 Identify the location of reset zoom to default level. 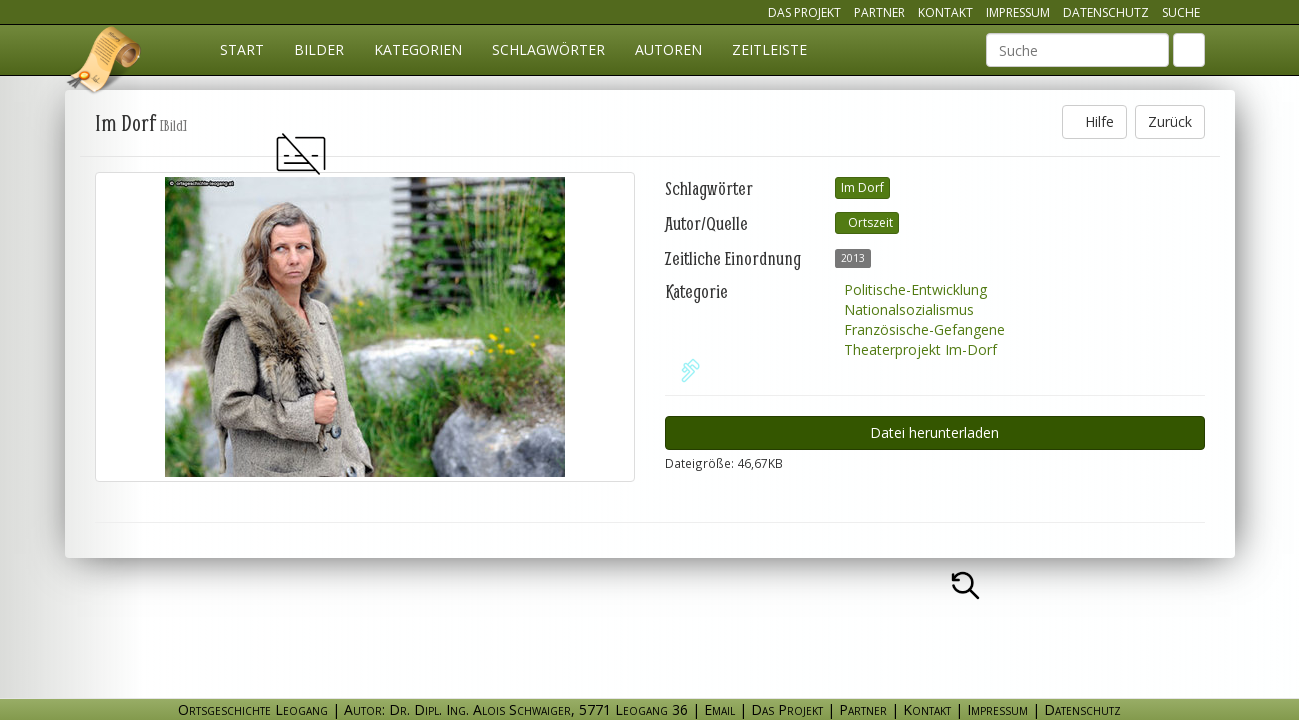
(965, 585).